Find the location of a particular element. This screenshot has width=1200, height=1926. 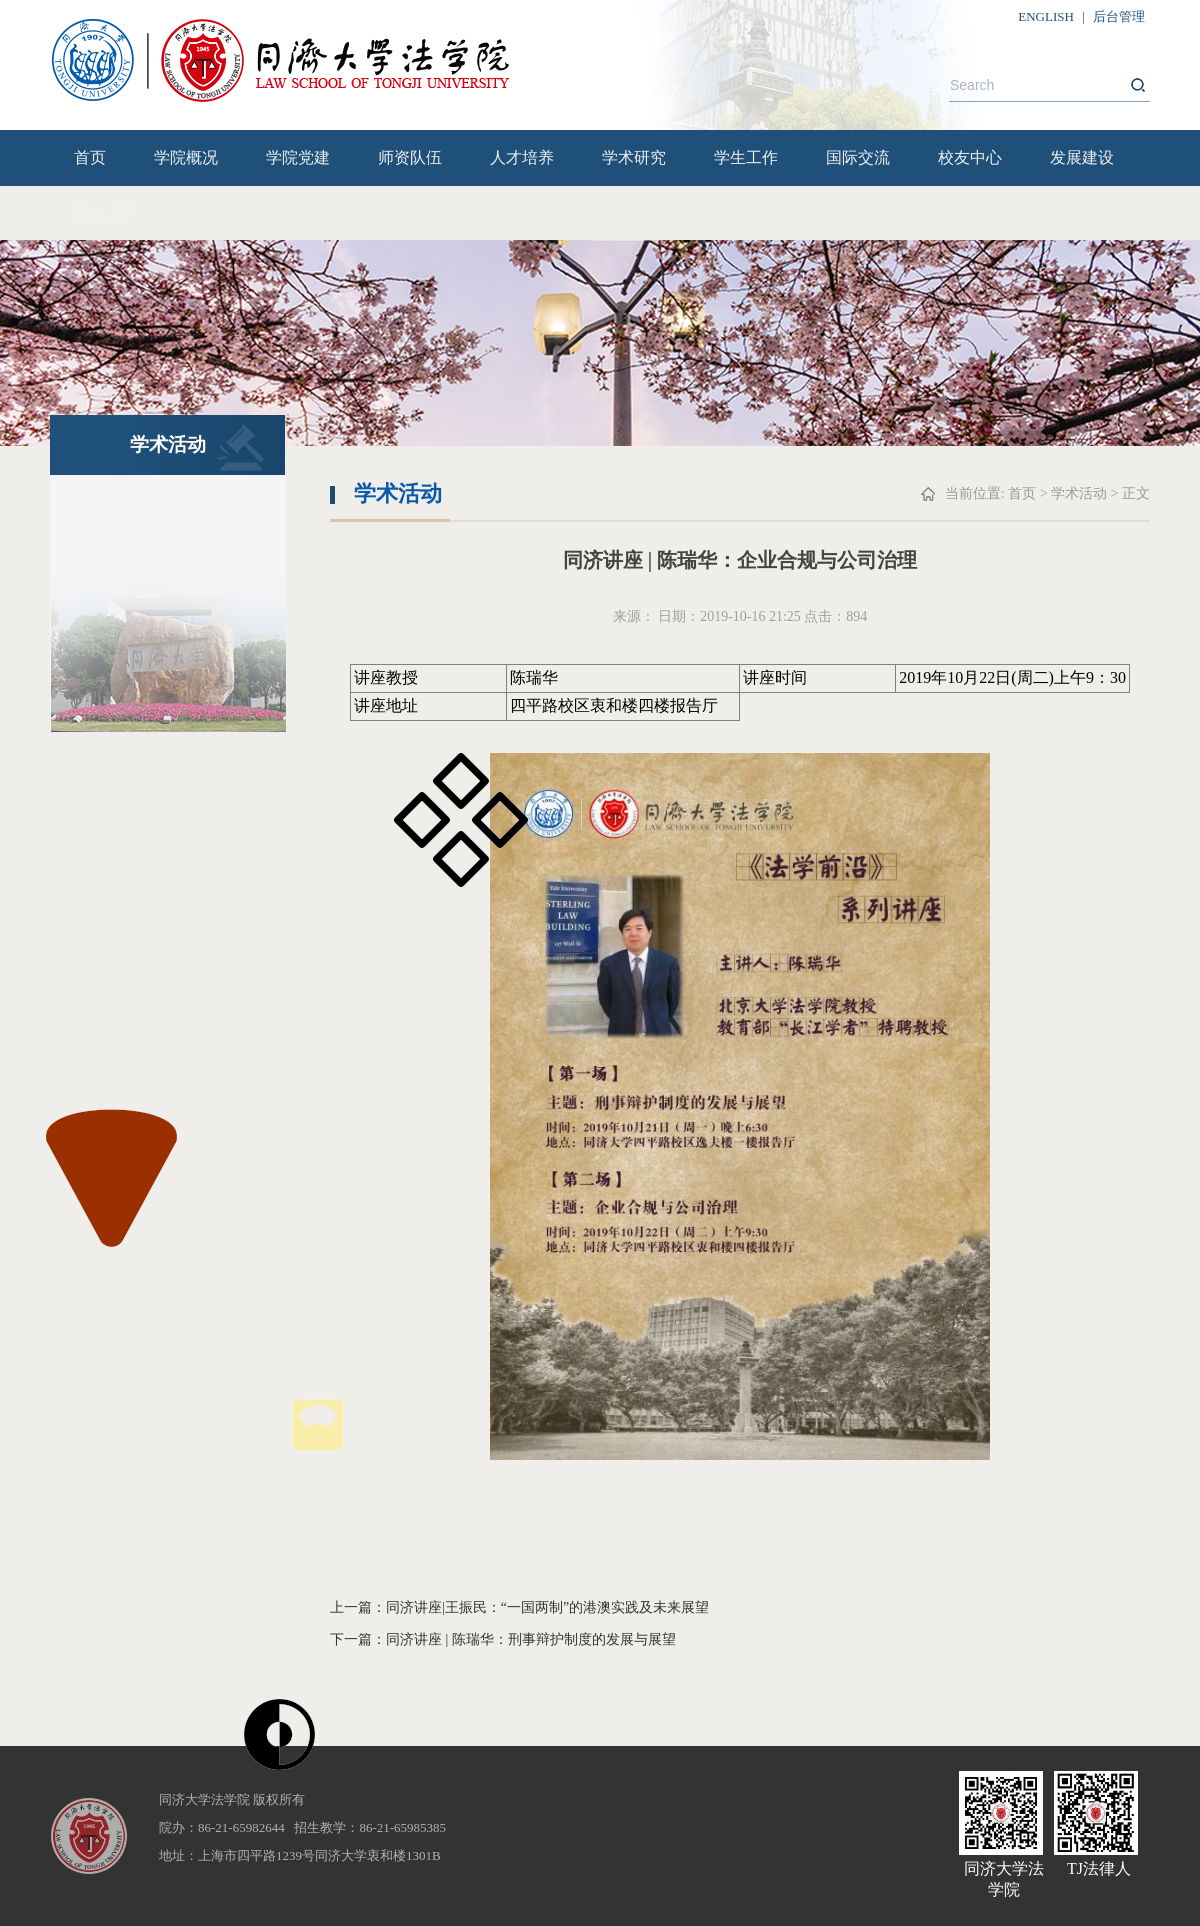

view weight or measurement data is located at coordinates (318, 1425).